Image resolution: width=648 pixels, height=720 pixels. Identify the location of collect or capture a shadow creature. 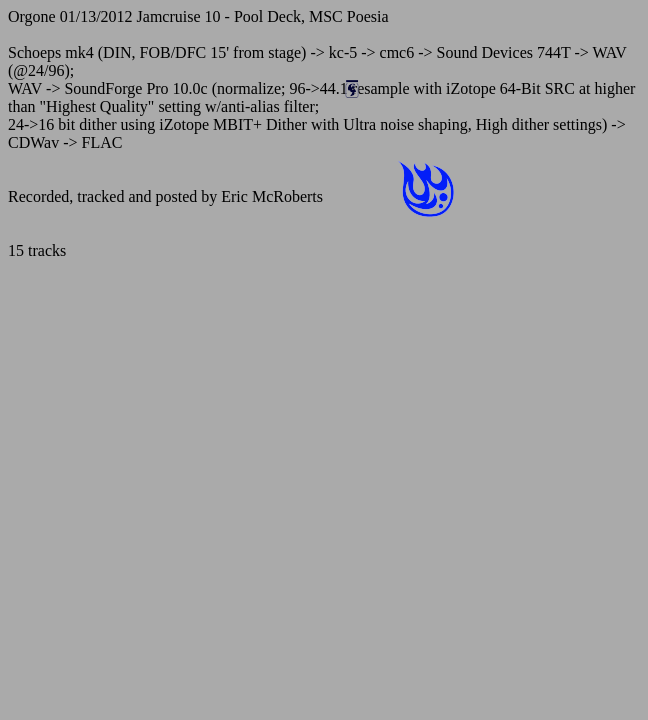
(352, 89).